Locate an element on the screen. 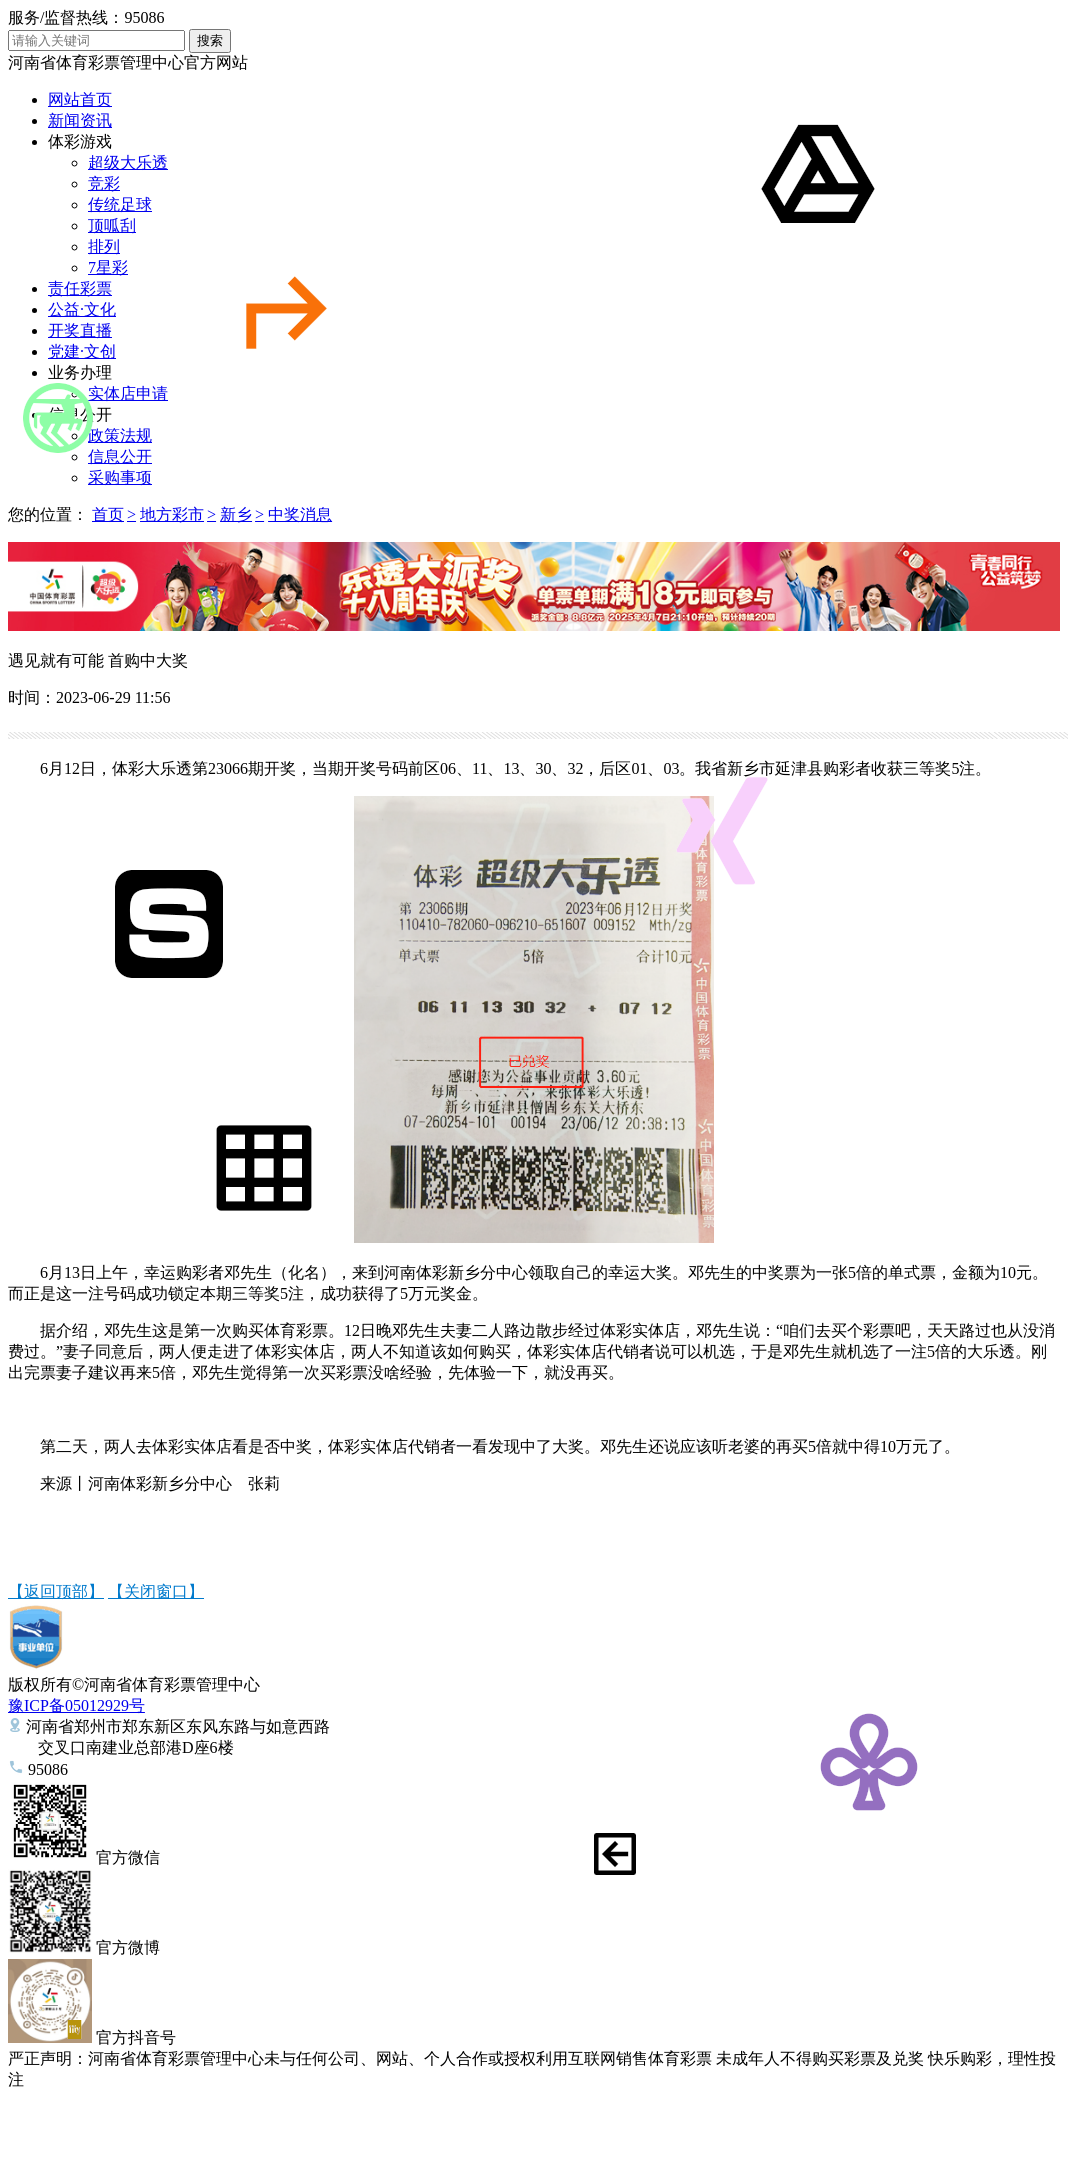  represents the clubs suit in a card or poker game is located at coordinates (869, 1762).